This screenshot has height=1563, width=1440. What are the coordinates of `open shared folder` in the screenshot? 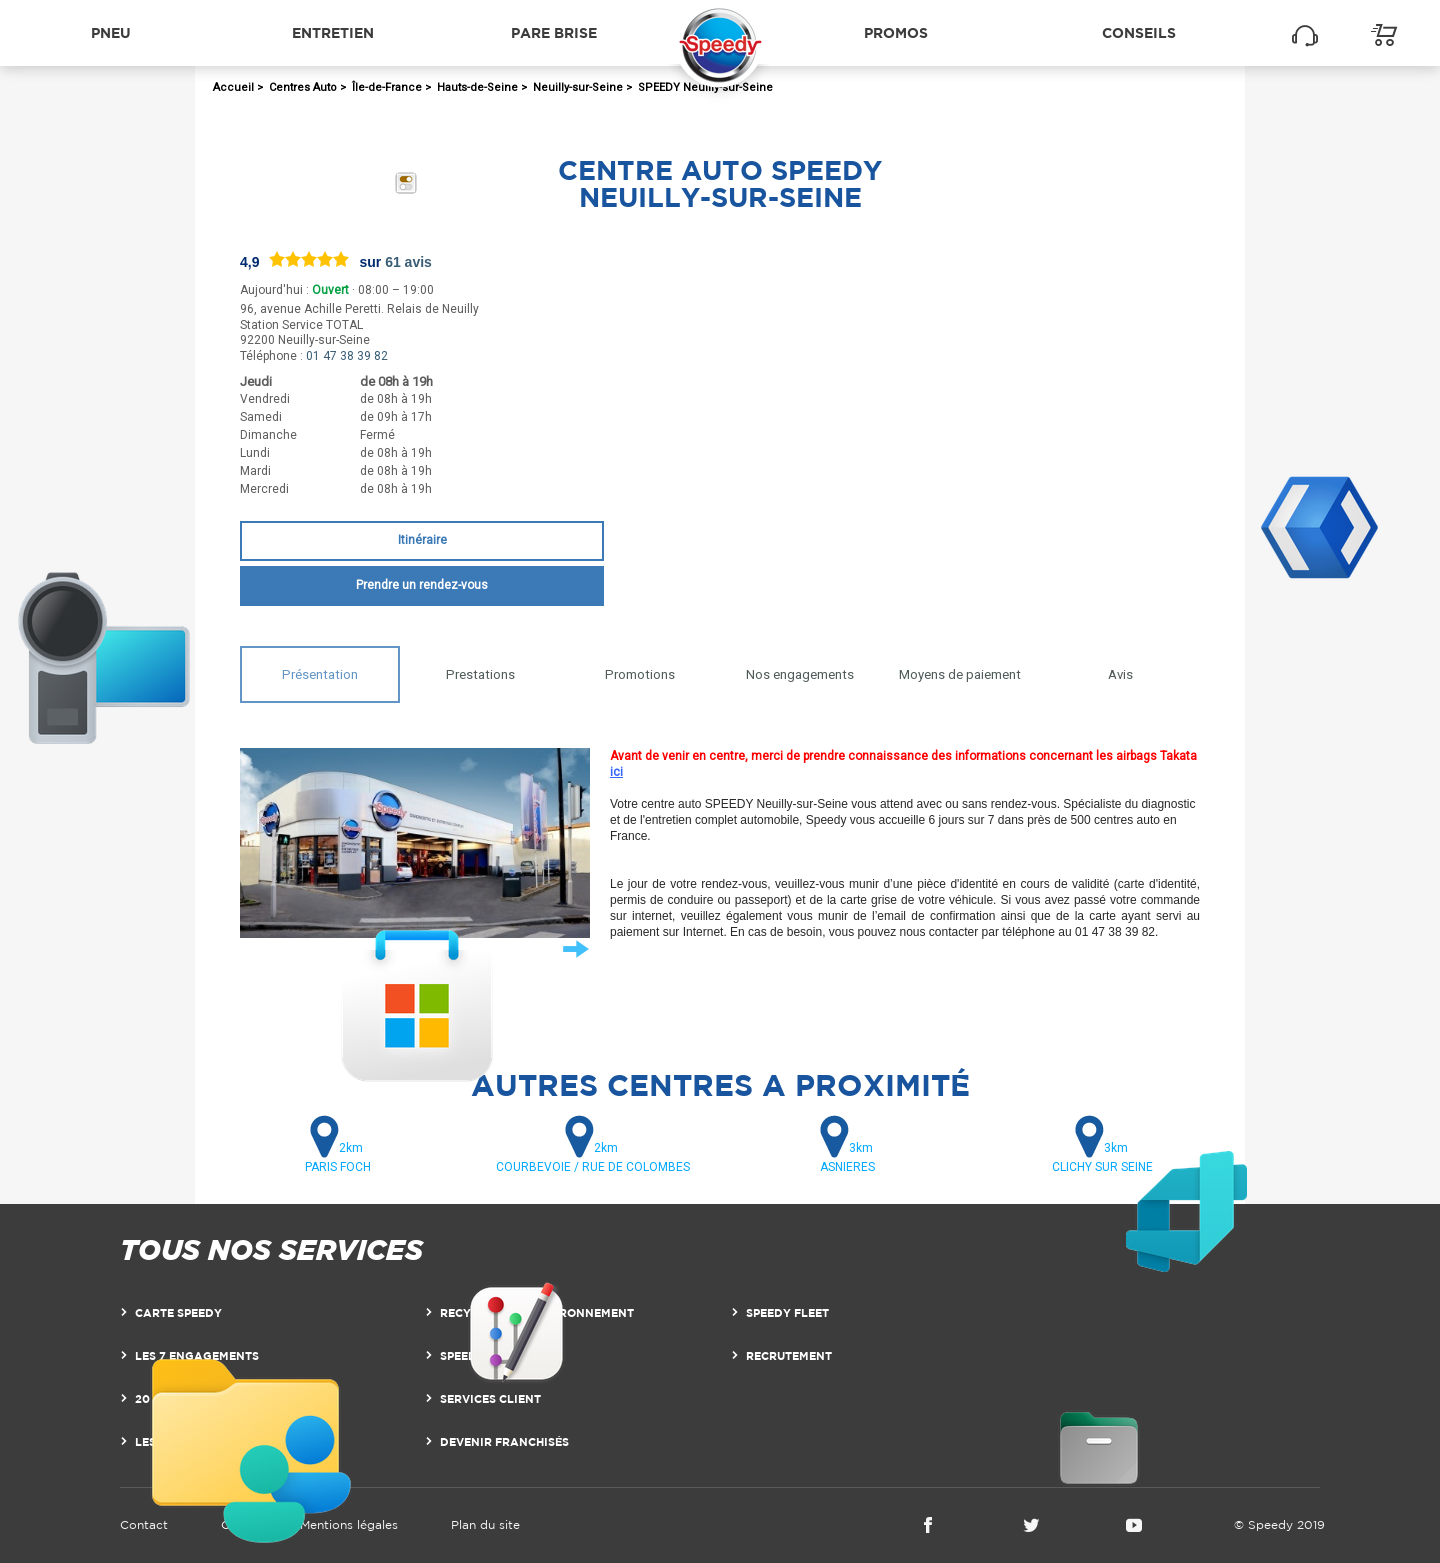 It's located at (245, 1437).